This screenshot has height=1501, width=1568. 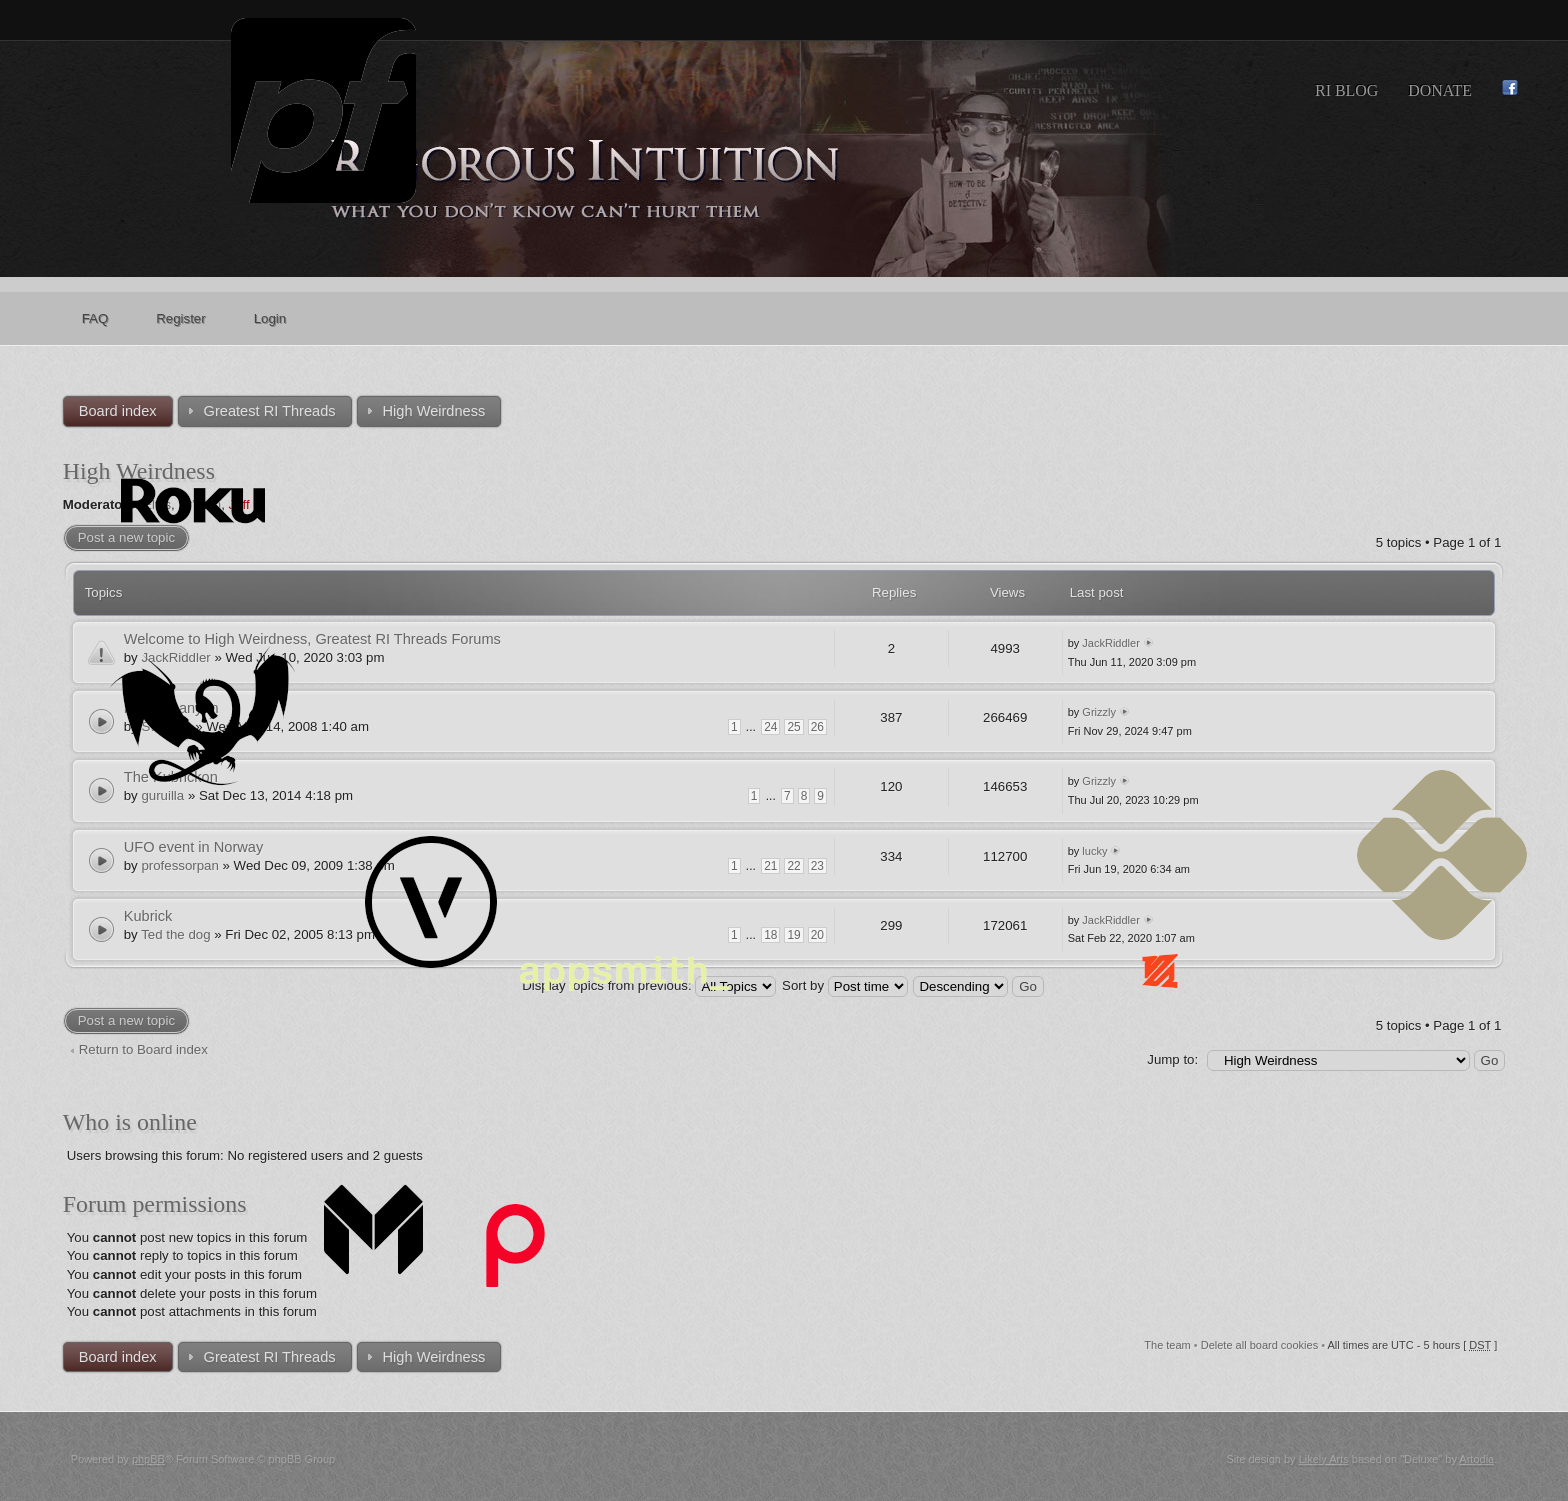 I want to click on FFmpeg multimedia framework logo, so click(x=1160, y=971).